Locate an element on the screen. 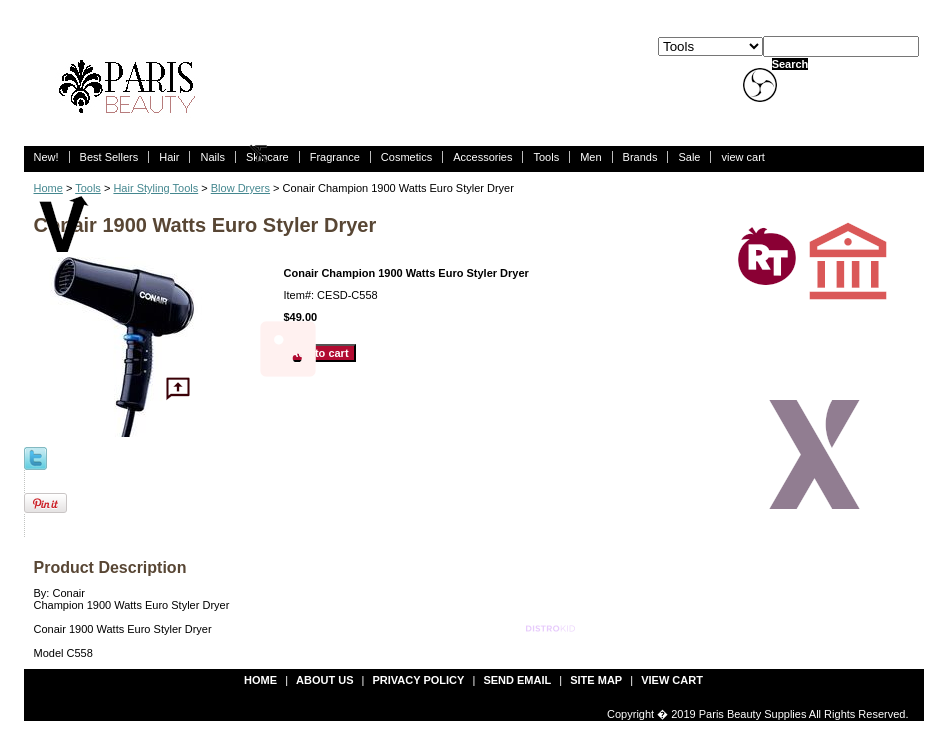  access banking or financial services is located at coordinates (848, 261).